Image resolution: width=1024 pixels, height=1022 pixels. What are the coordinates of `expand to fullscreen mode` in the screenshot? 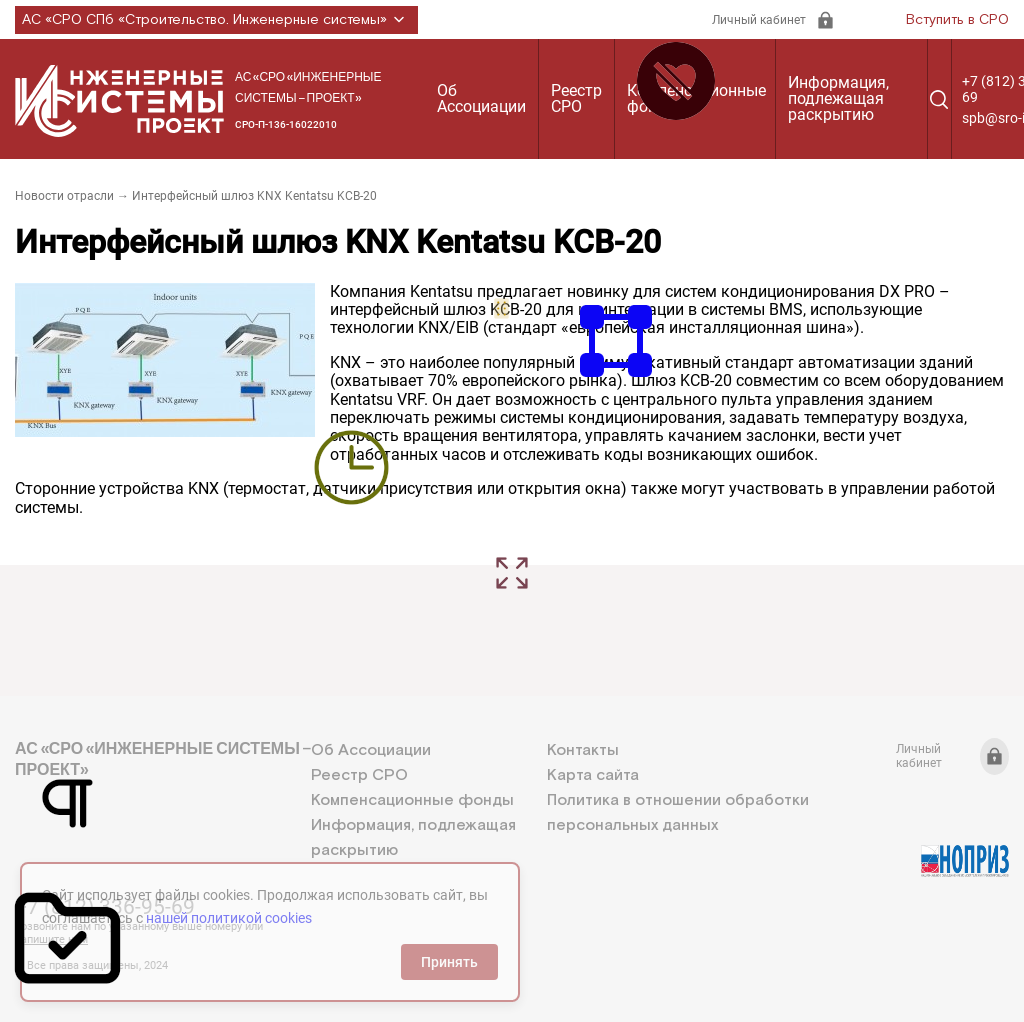 It's located at (512, 573).